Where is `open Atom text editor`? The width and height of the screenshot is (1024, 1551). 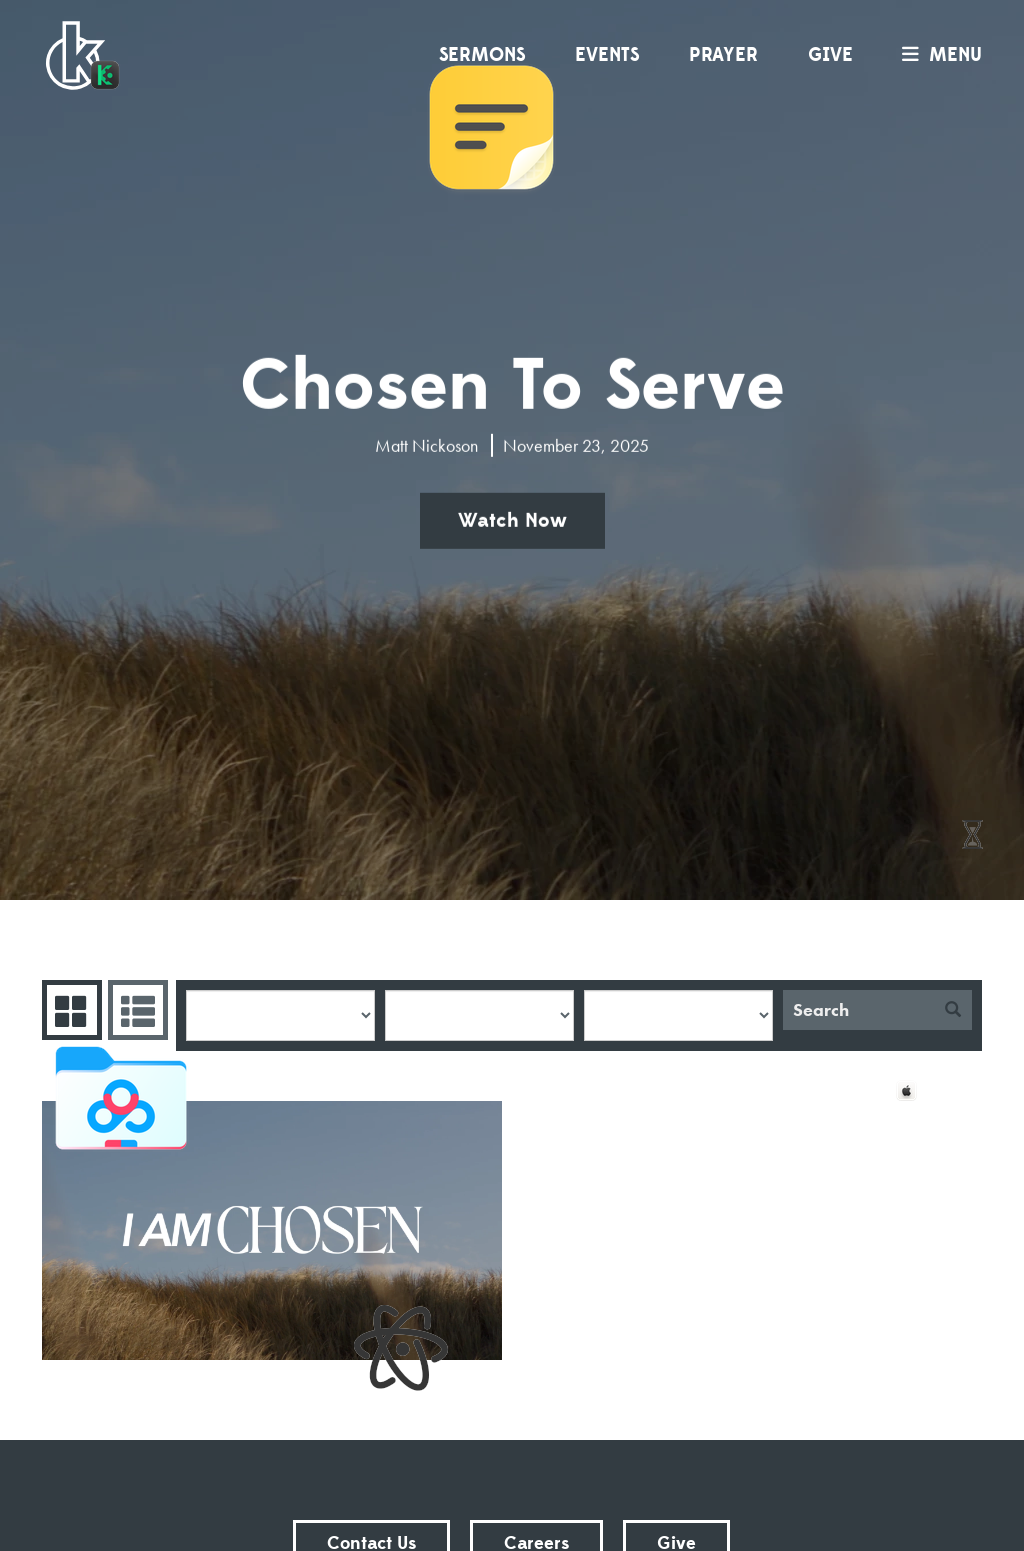
open Atom text editor is located at coordinates (401, 1348).